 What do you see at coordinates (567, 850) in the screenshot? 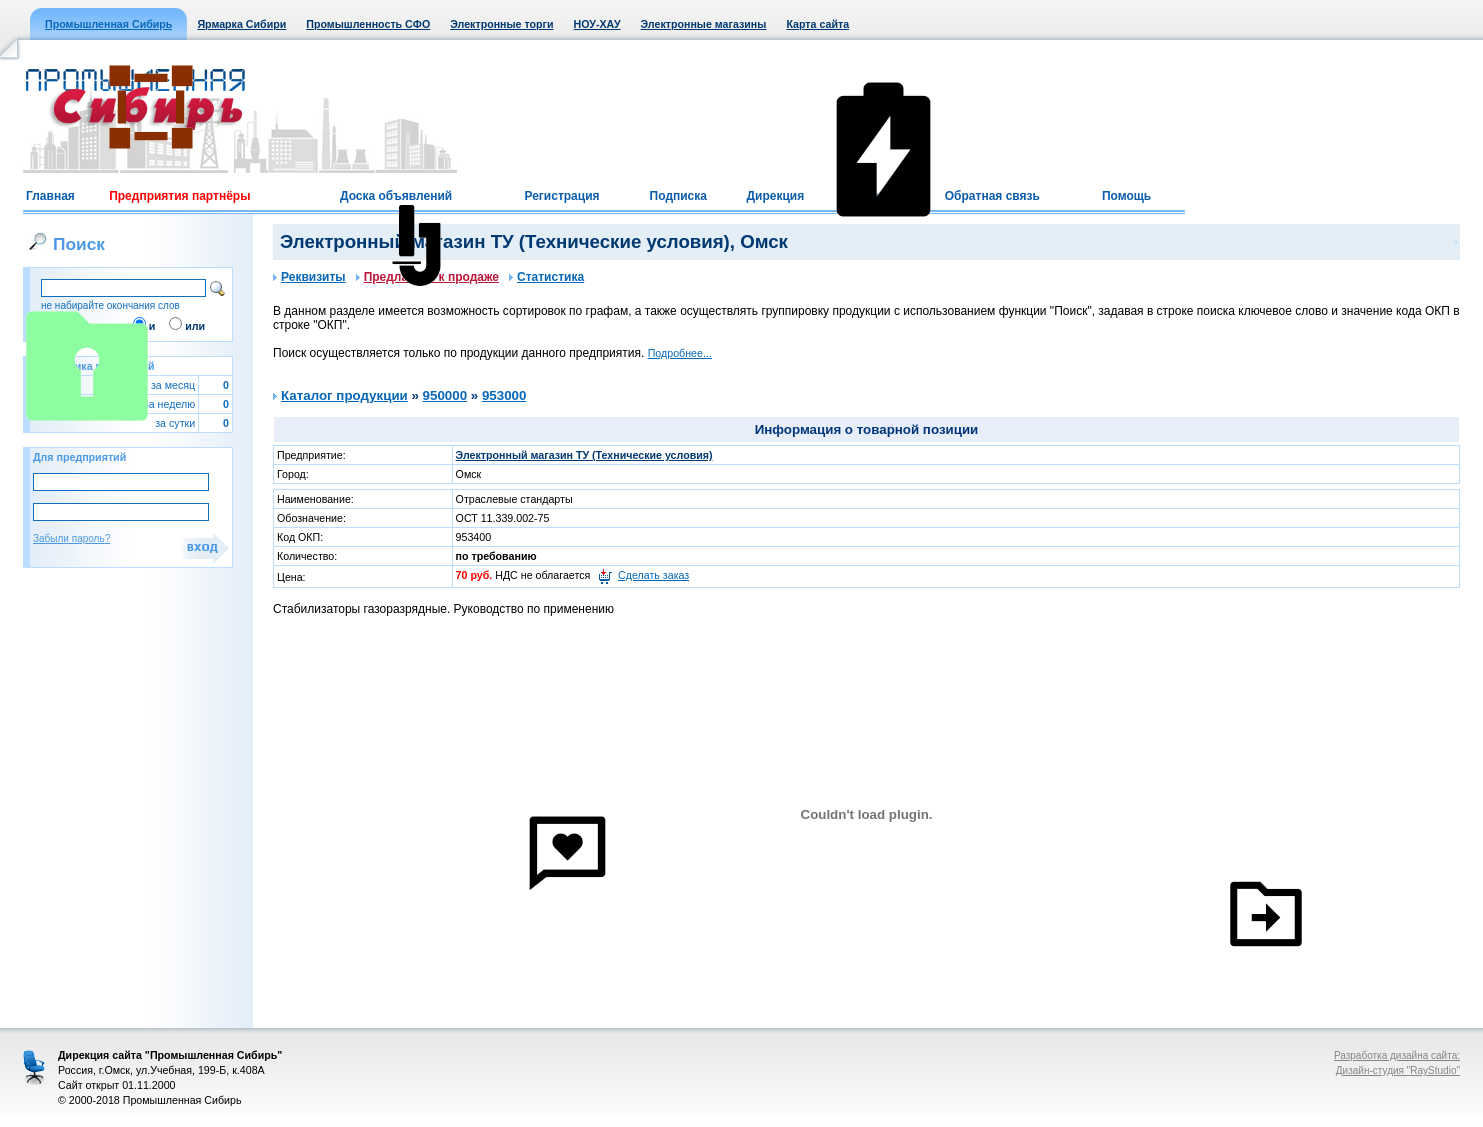
I see `open favorite conversations` at bounding box center [567, 850].